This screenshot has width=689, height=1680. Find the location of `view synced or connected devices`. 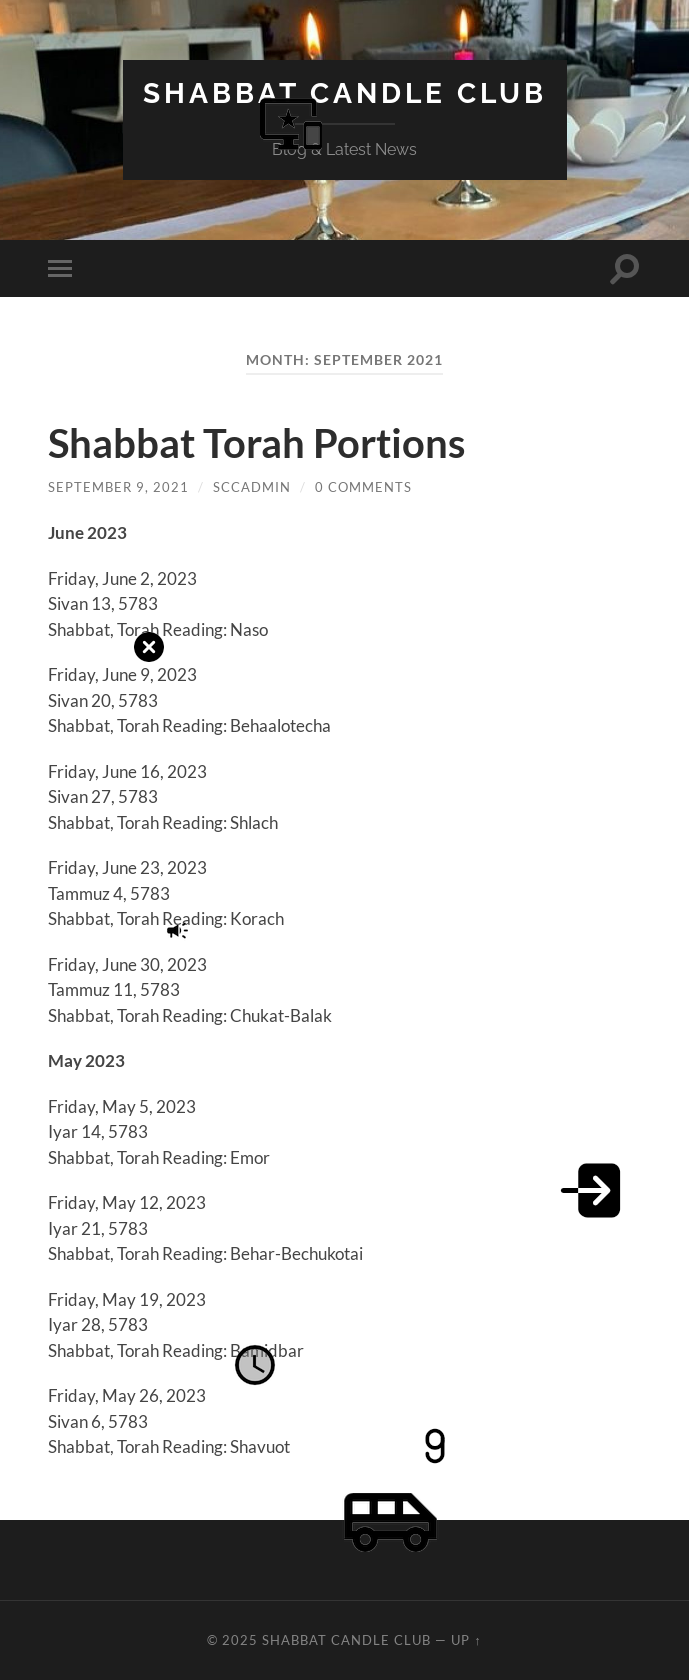

view synced or connected devices is located at coordinates (291, 124).